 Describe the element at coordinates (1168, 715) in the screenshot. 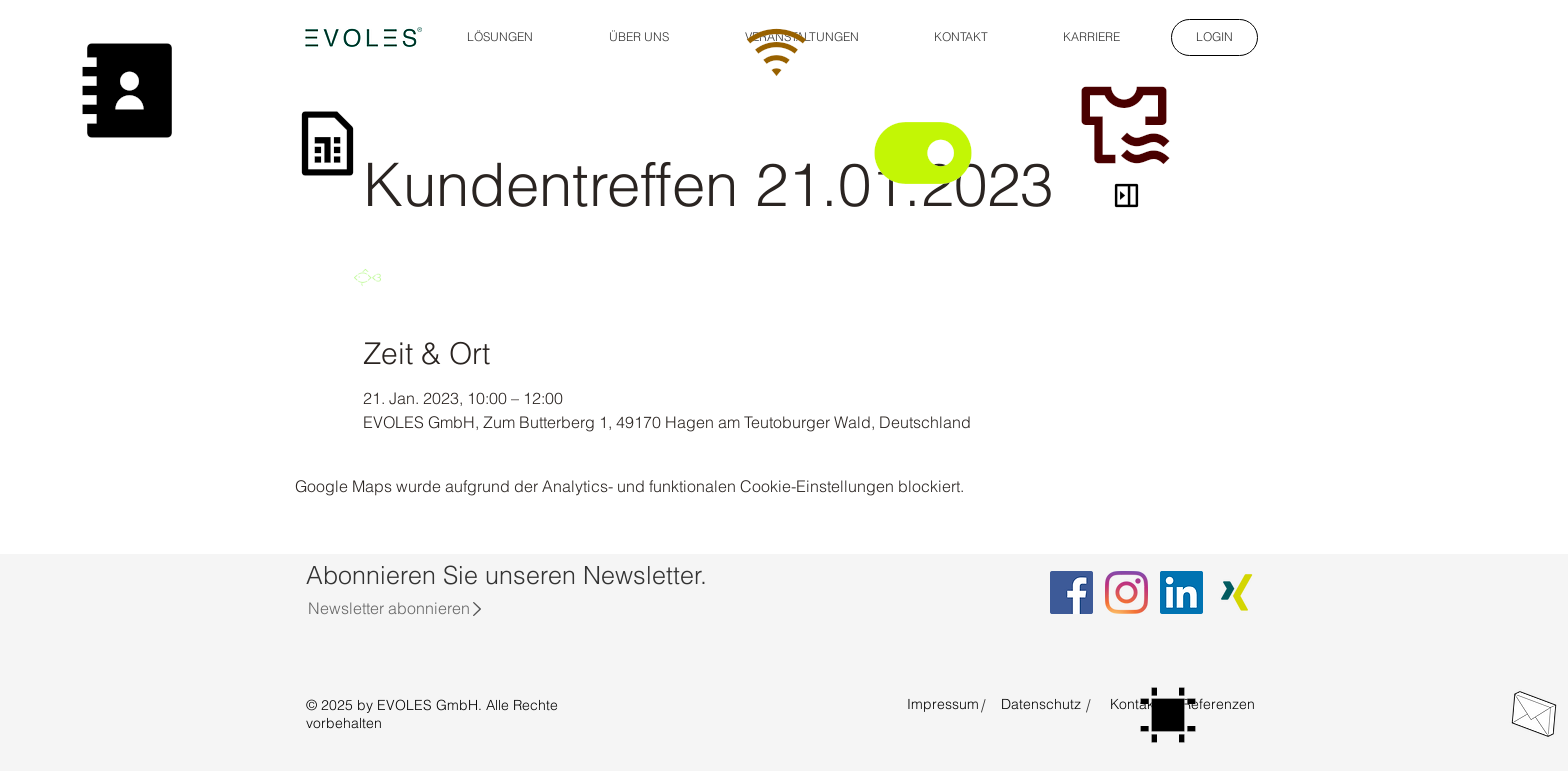

I see `select or edit an artboard` at that location.